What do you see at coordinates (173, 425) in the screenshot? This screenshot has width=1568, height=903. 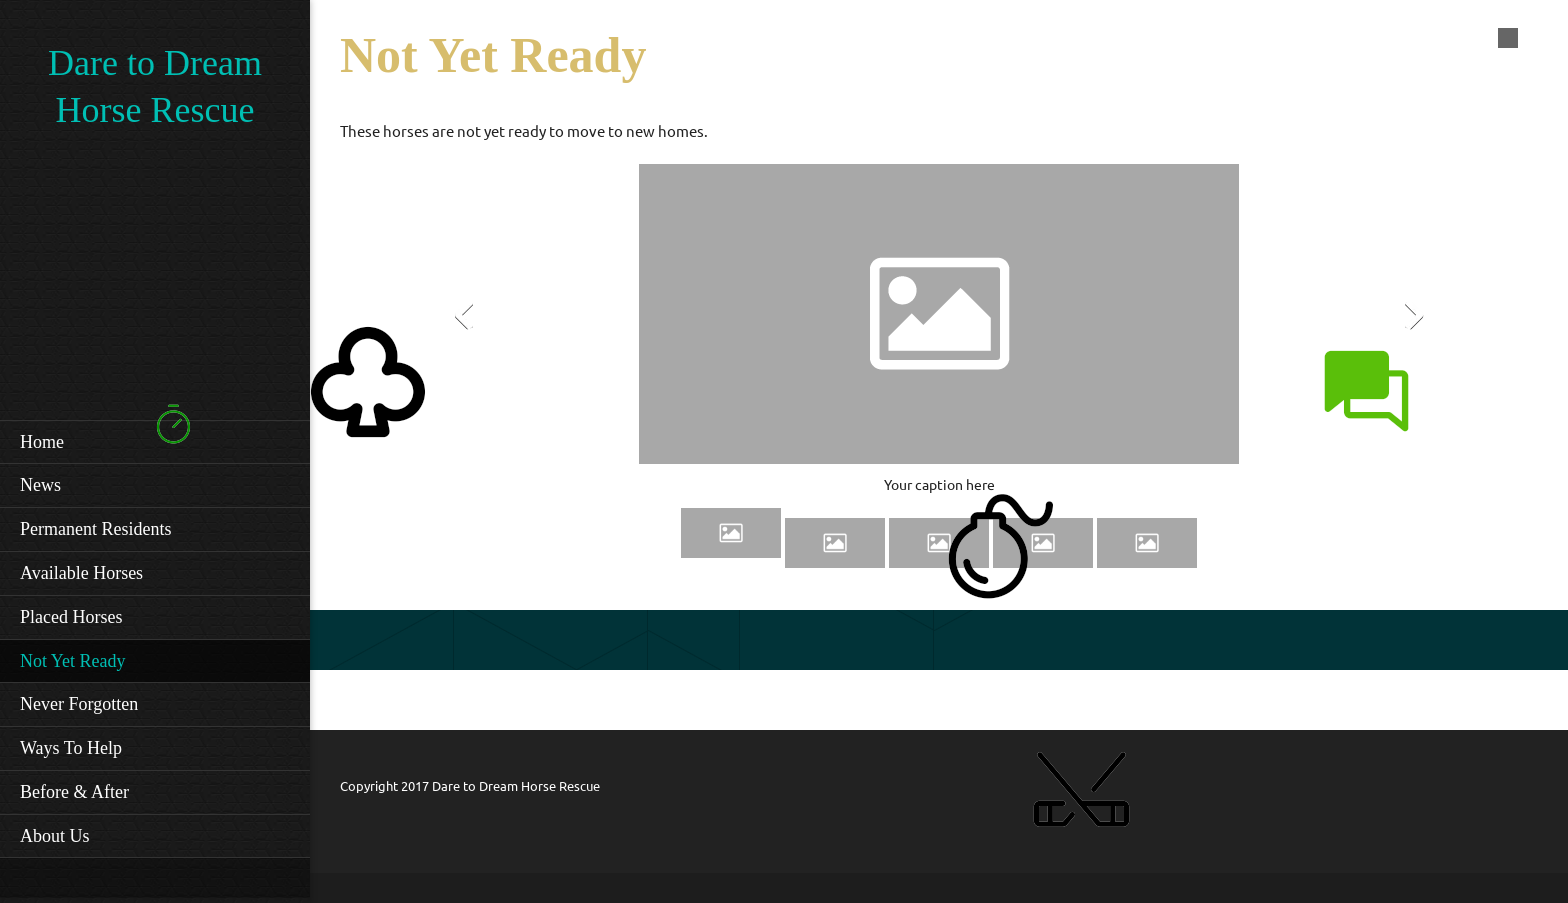 I see `start or set a timer` at bounding box center [173, 425].